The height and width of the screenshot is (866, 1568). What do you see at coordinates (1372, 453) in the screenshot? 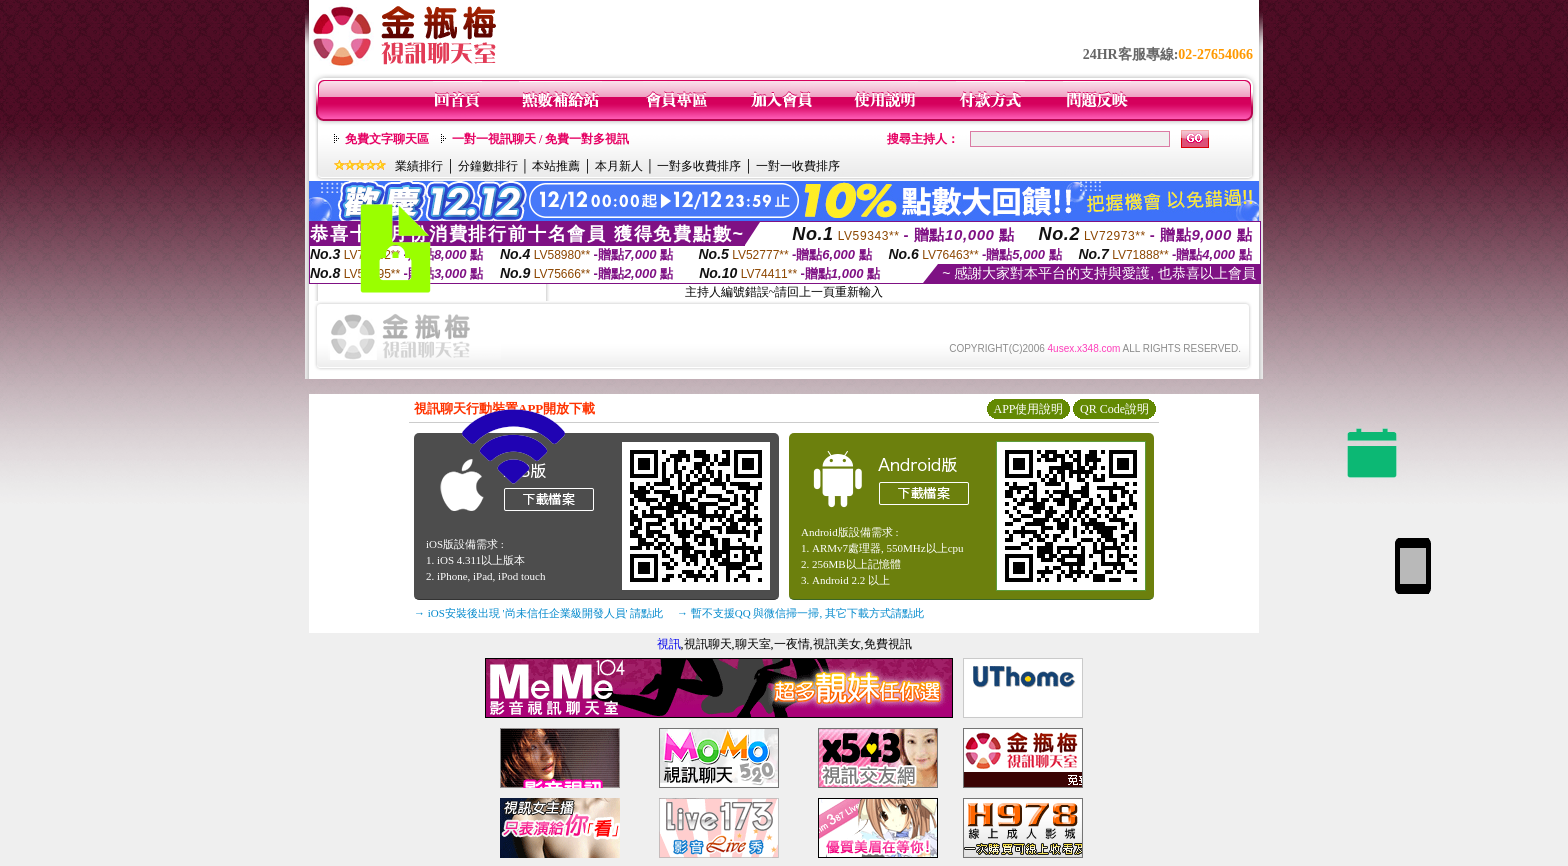
I see `view calendar with no events` at bounding box center [1372, 453].